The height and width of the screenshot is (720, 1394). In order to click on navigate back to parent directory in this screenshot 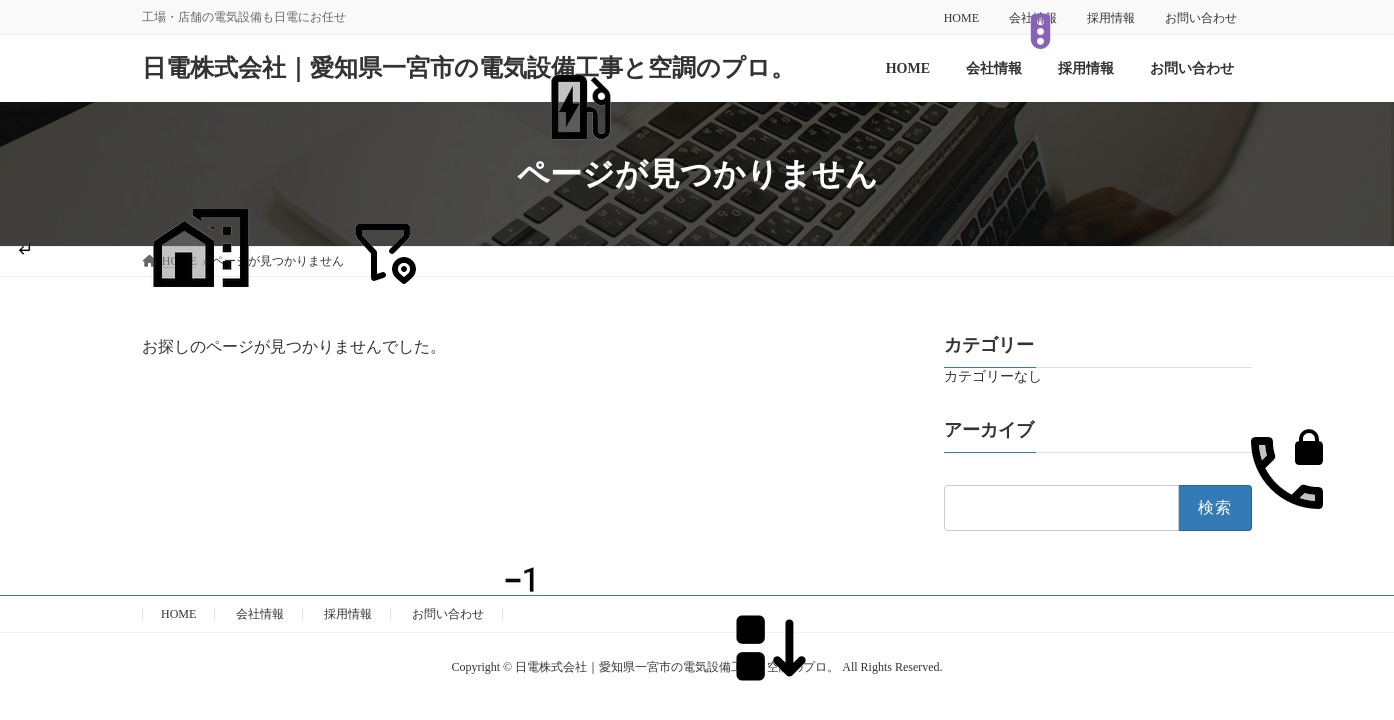, I will do `click(24, 248)`.